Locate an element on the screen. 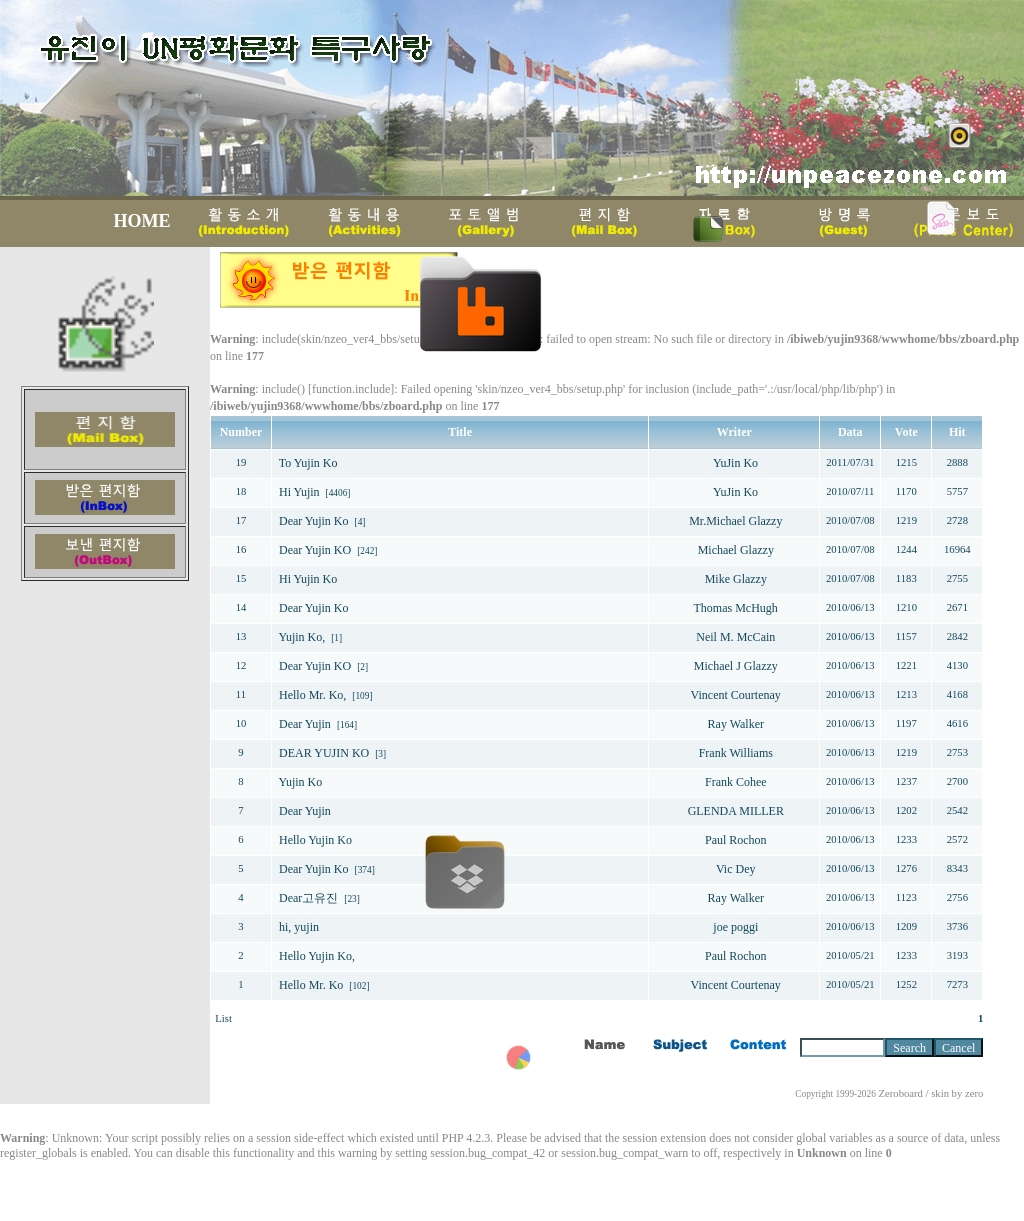 Image resolution: width=1024 pixels, height=1221 pixels. scss/sass stylesheet file is located at coordinates (941, 218).